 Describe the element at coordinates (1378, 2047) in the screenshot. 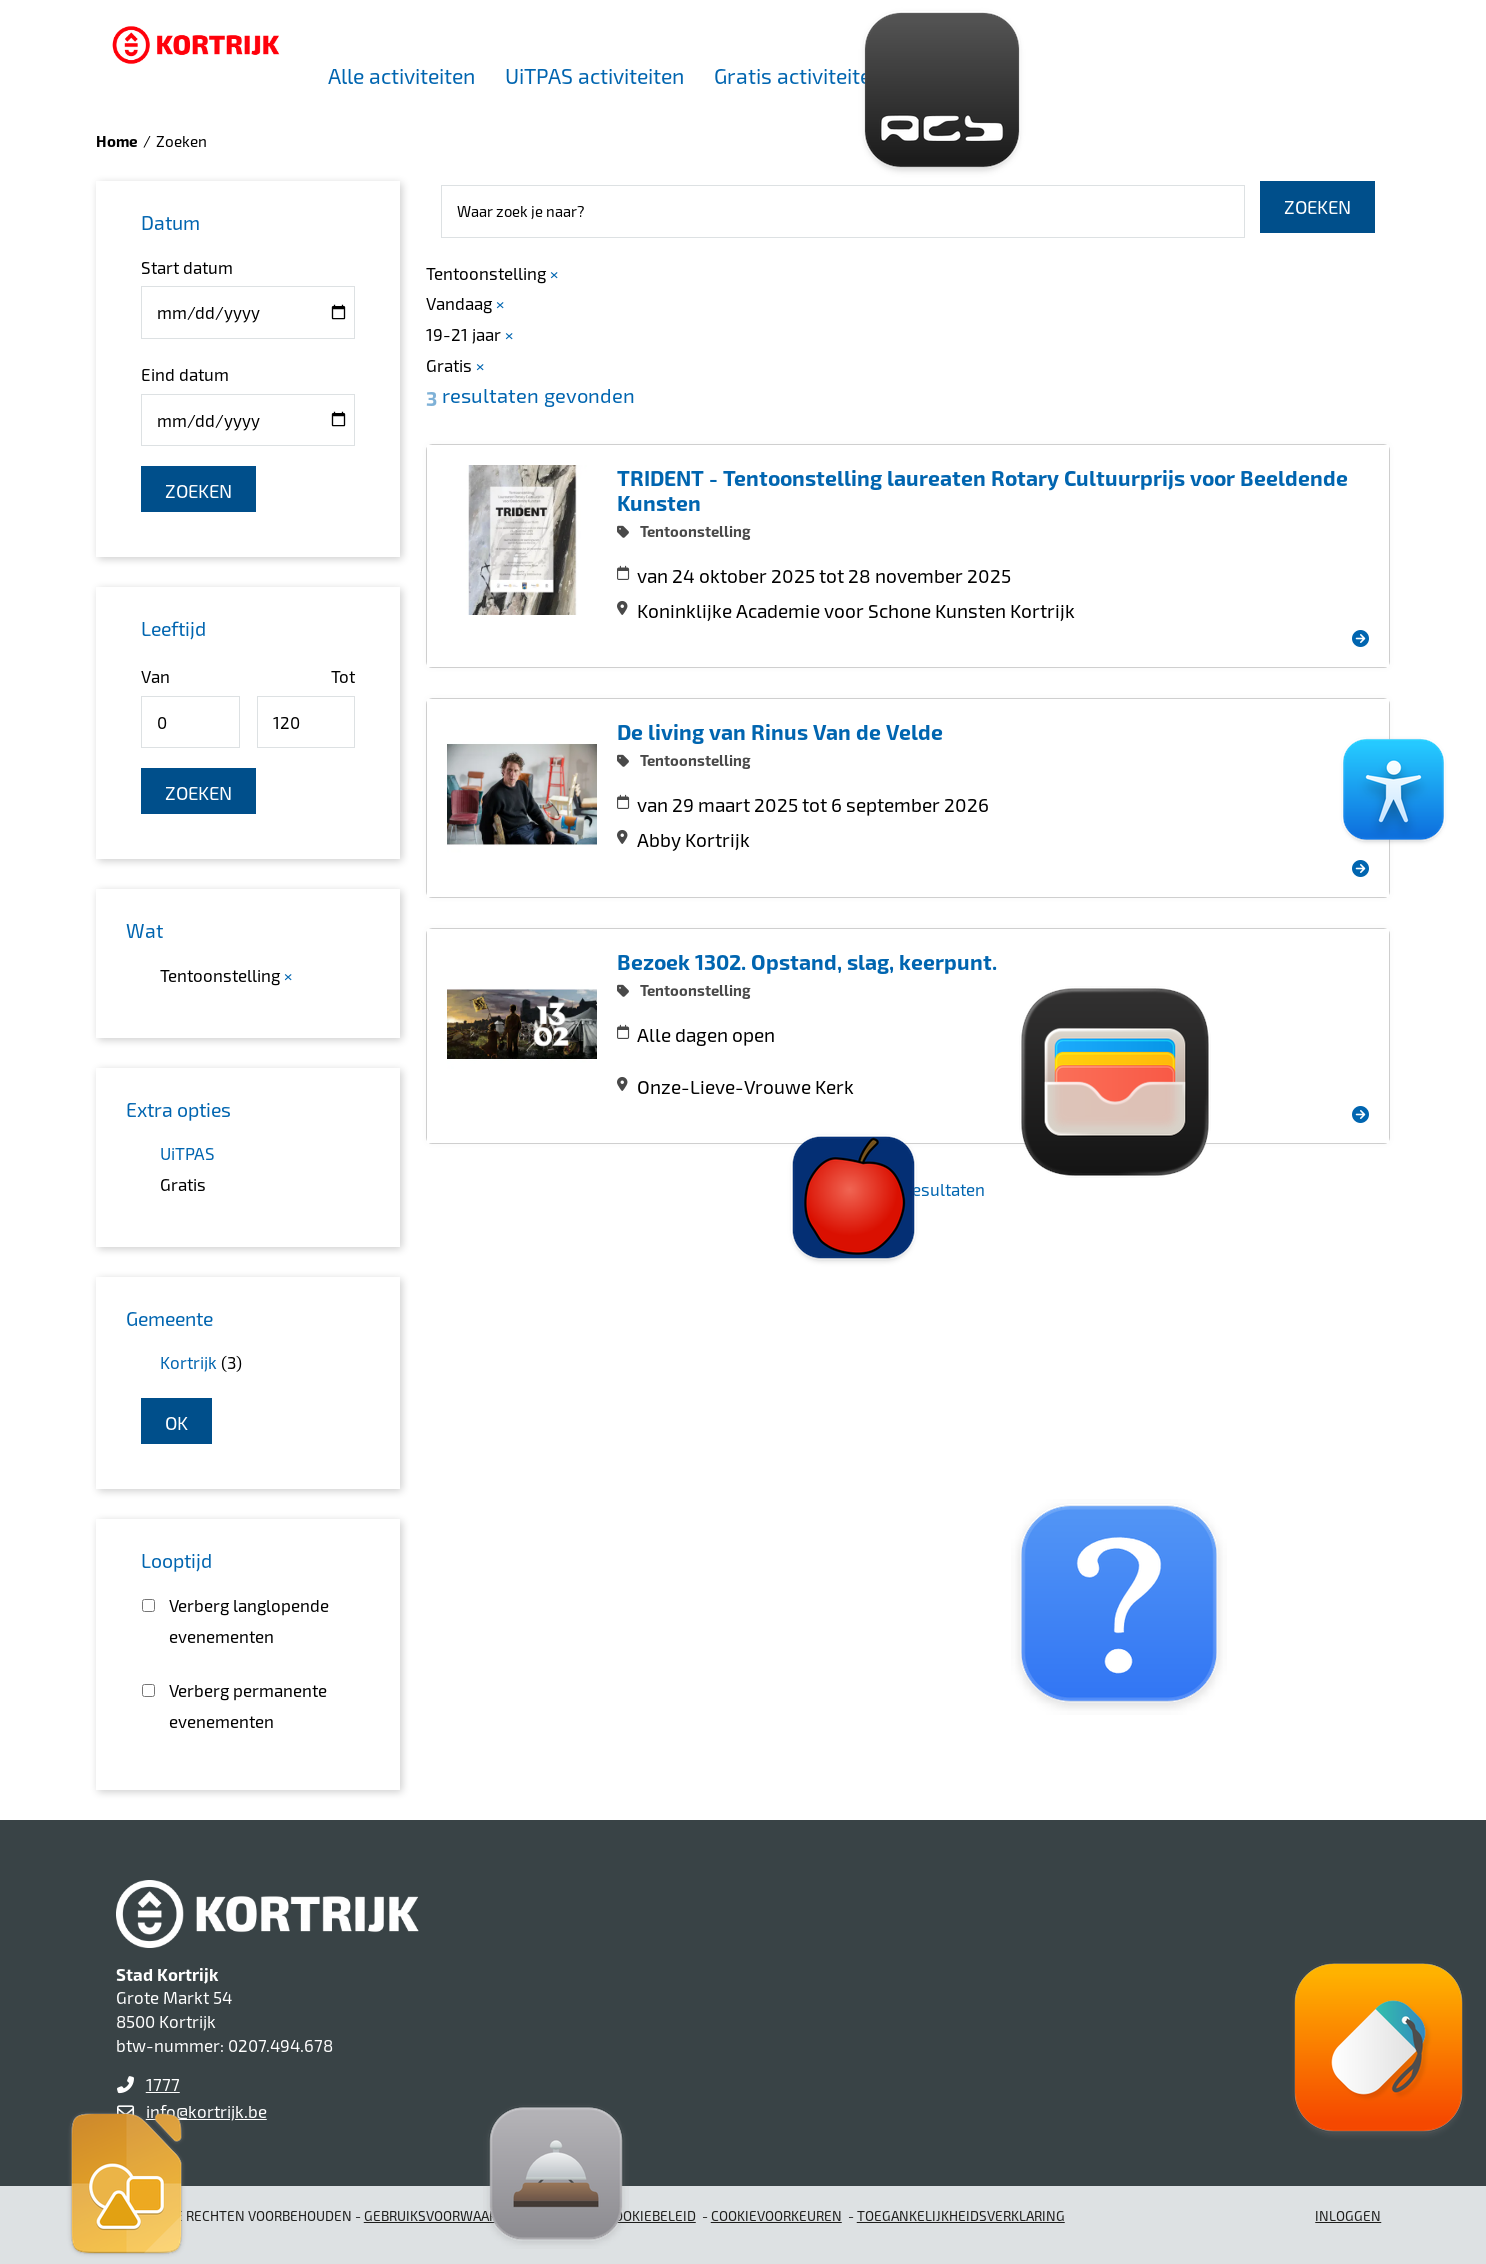

I see `open kid3 audio tag editor` at that location.